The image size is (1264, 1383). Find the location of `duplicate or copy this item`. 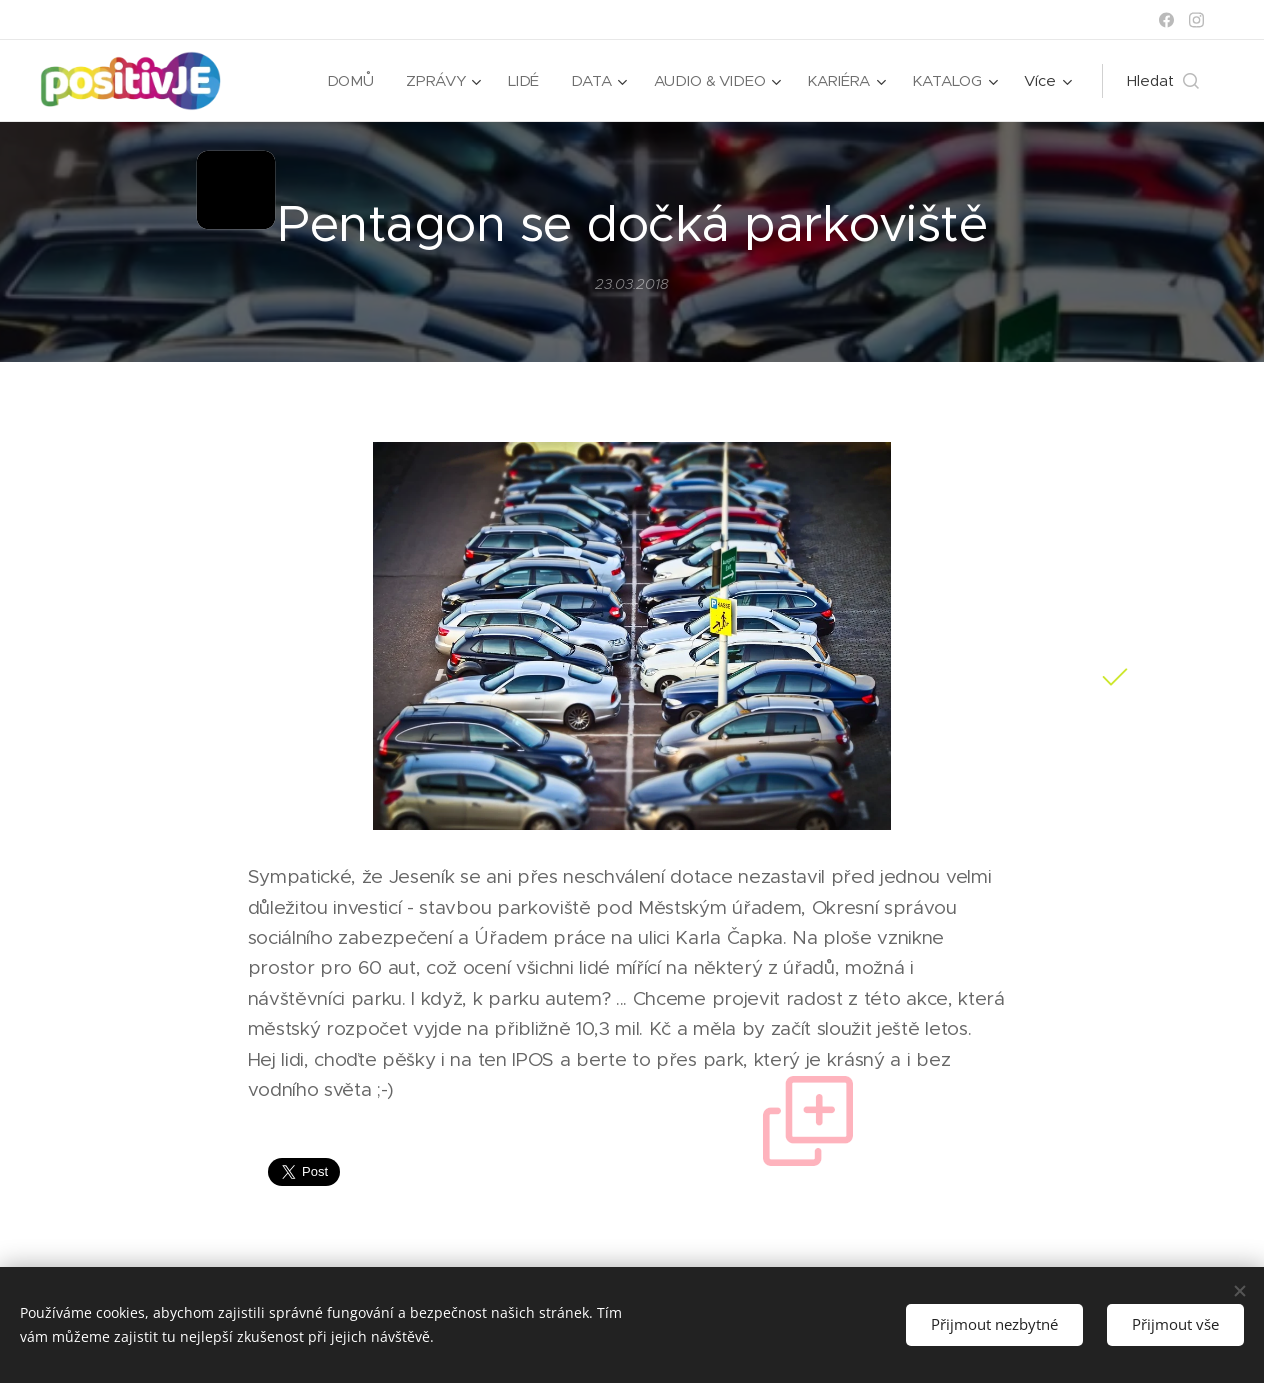

duplicate or copy this item is located at coordinates (808, 1121).